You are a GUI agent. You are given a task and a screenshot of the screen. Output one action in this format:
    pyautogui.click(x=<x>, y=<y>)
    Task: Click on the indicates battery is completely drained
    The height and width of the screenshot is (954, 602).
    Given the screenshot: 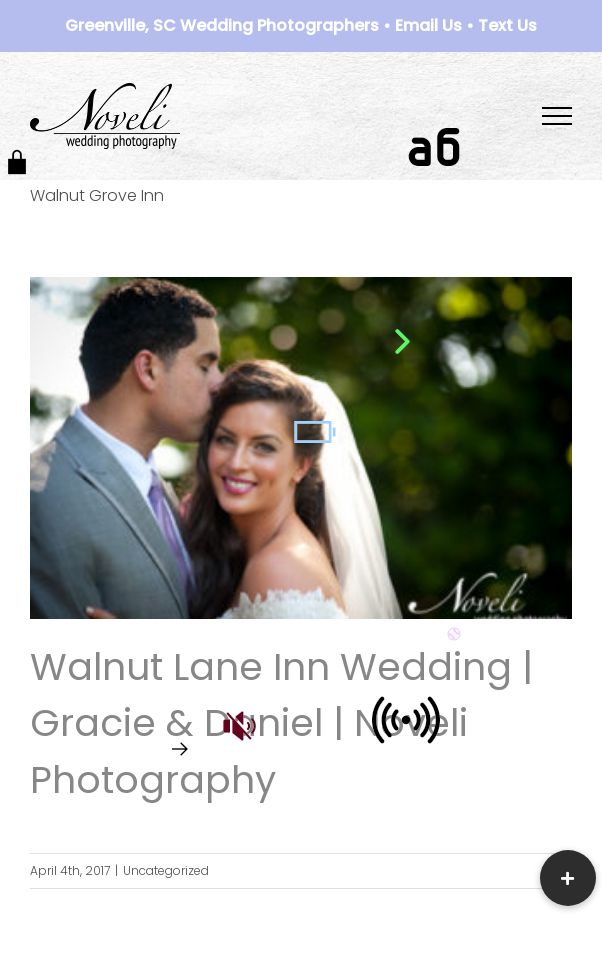 What is the action you would take?
    pyautogui.click(x=315, y=432)
    